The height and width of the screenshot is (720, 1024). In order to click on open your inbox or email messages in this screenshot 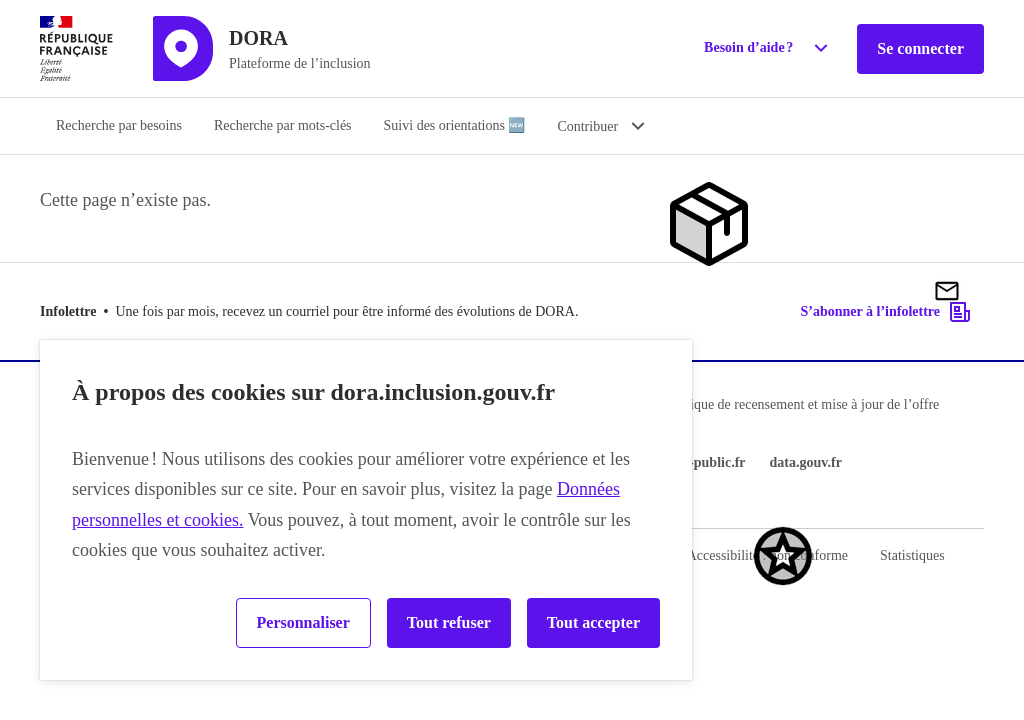, I will do `click(947, 291)`.